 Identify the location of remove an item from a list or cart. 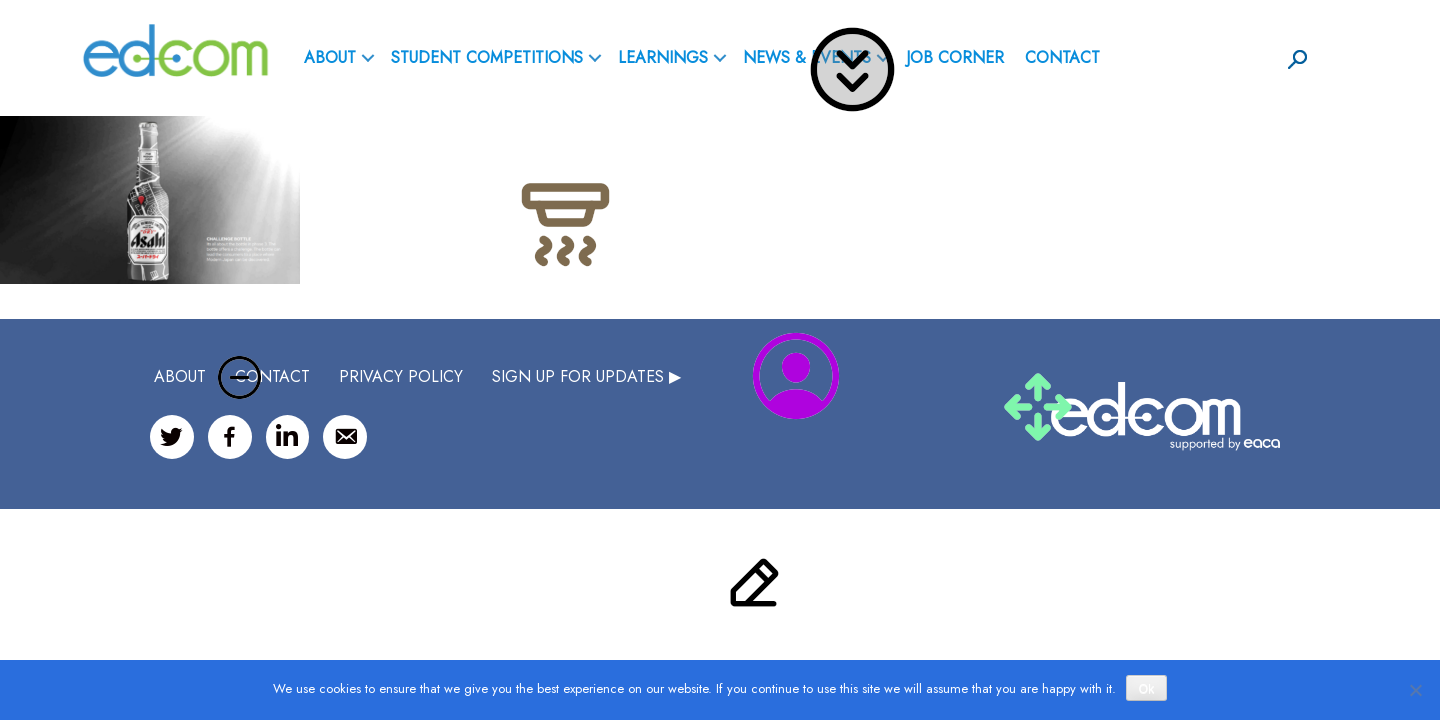
(239, 377).